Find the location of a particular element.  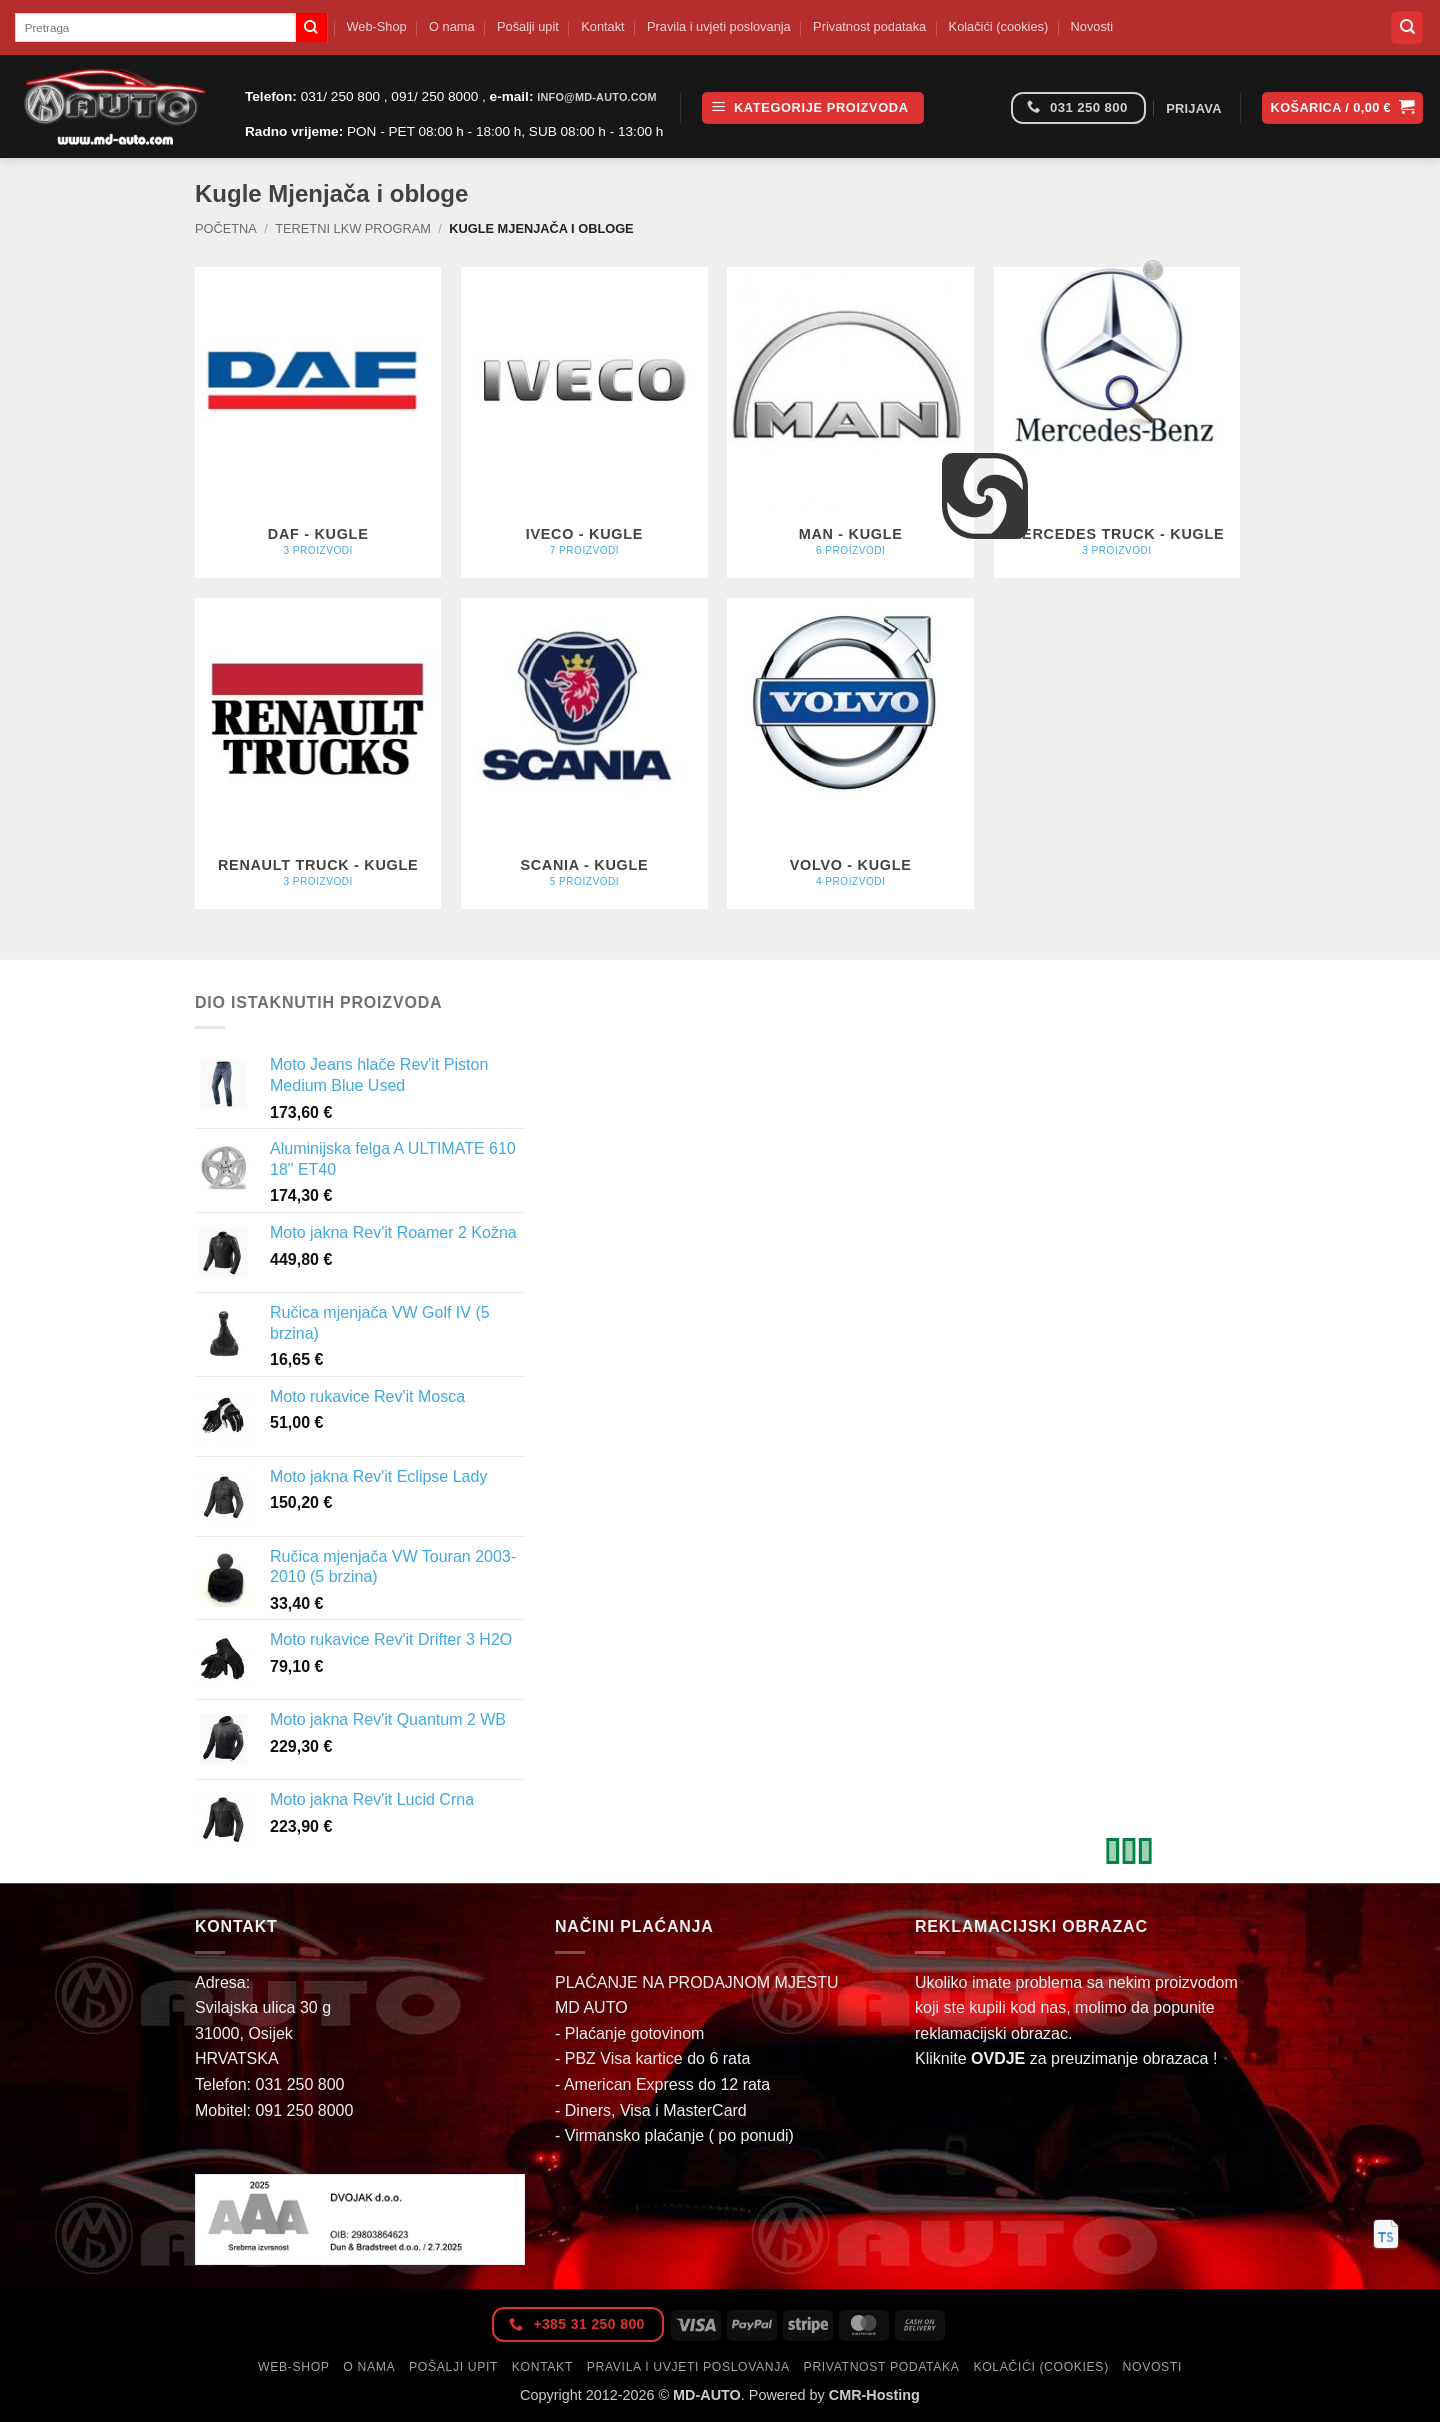

search for items or content is located at coordinates (1130, 400).